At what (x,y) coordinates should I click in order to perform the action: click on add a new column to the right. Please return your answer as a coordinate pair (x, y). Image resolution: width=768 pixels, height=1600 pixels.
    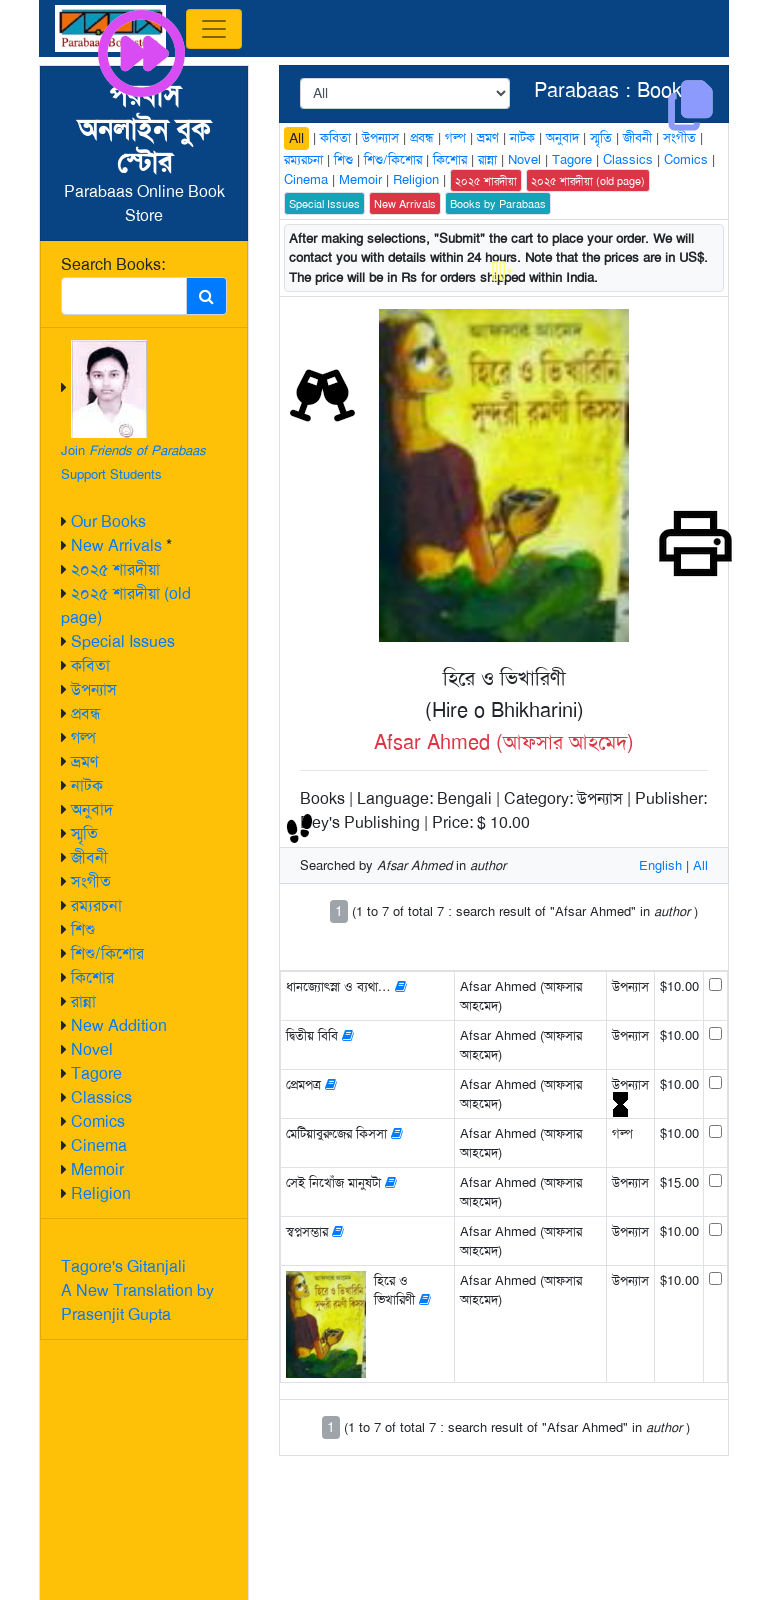
    Looking at the image, I should click on (501, 271).